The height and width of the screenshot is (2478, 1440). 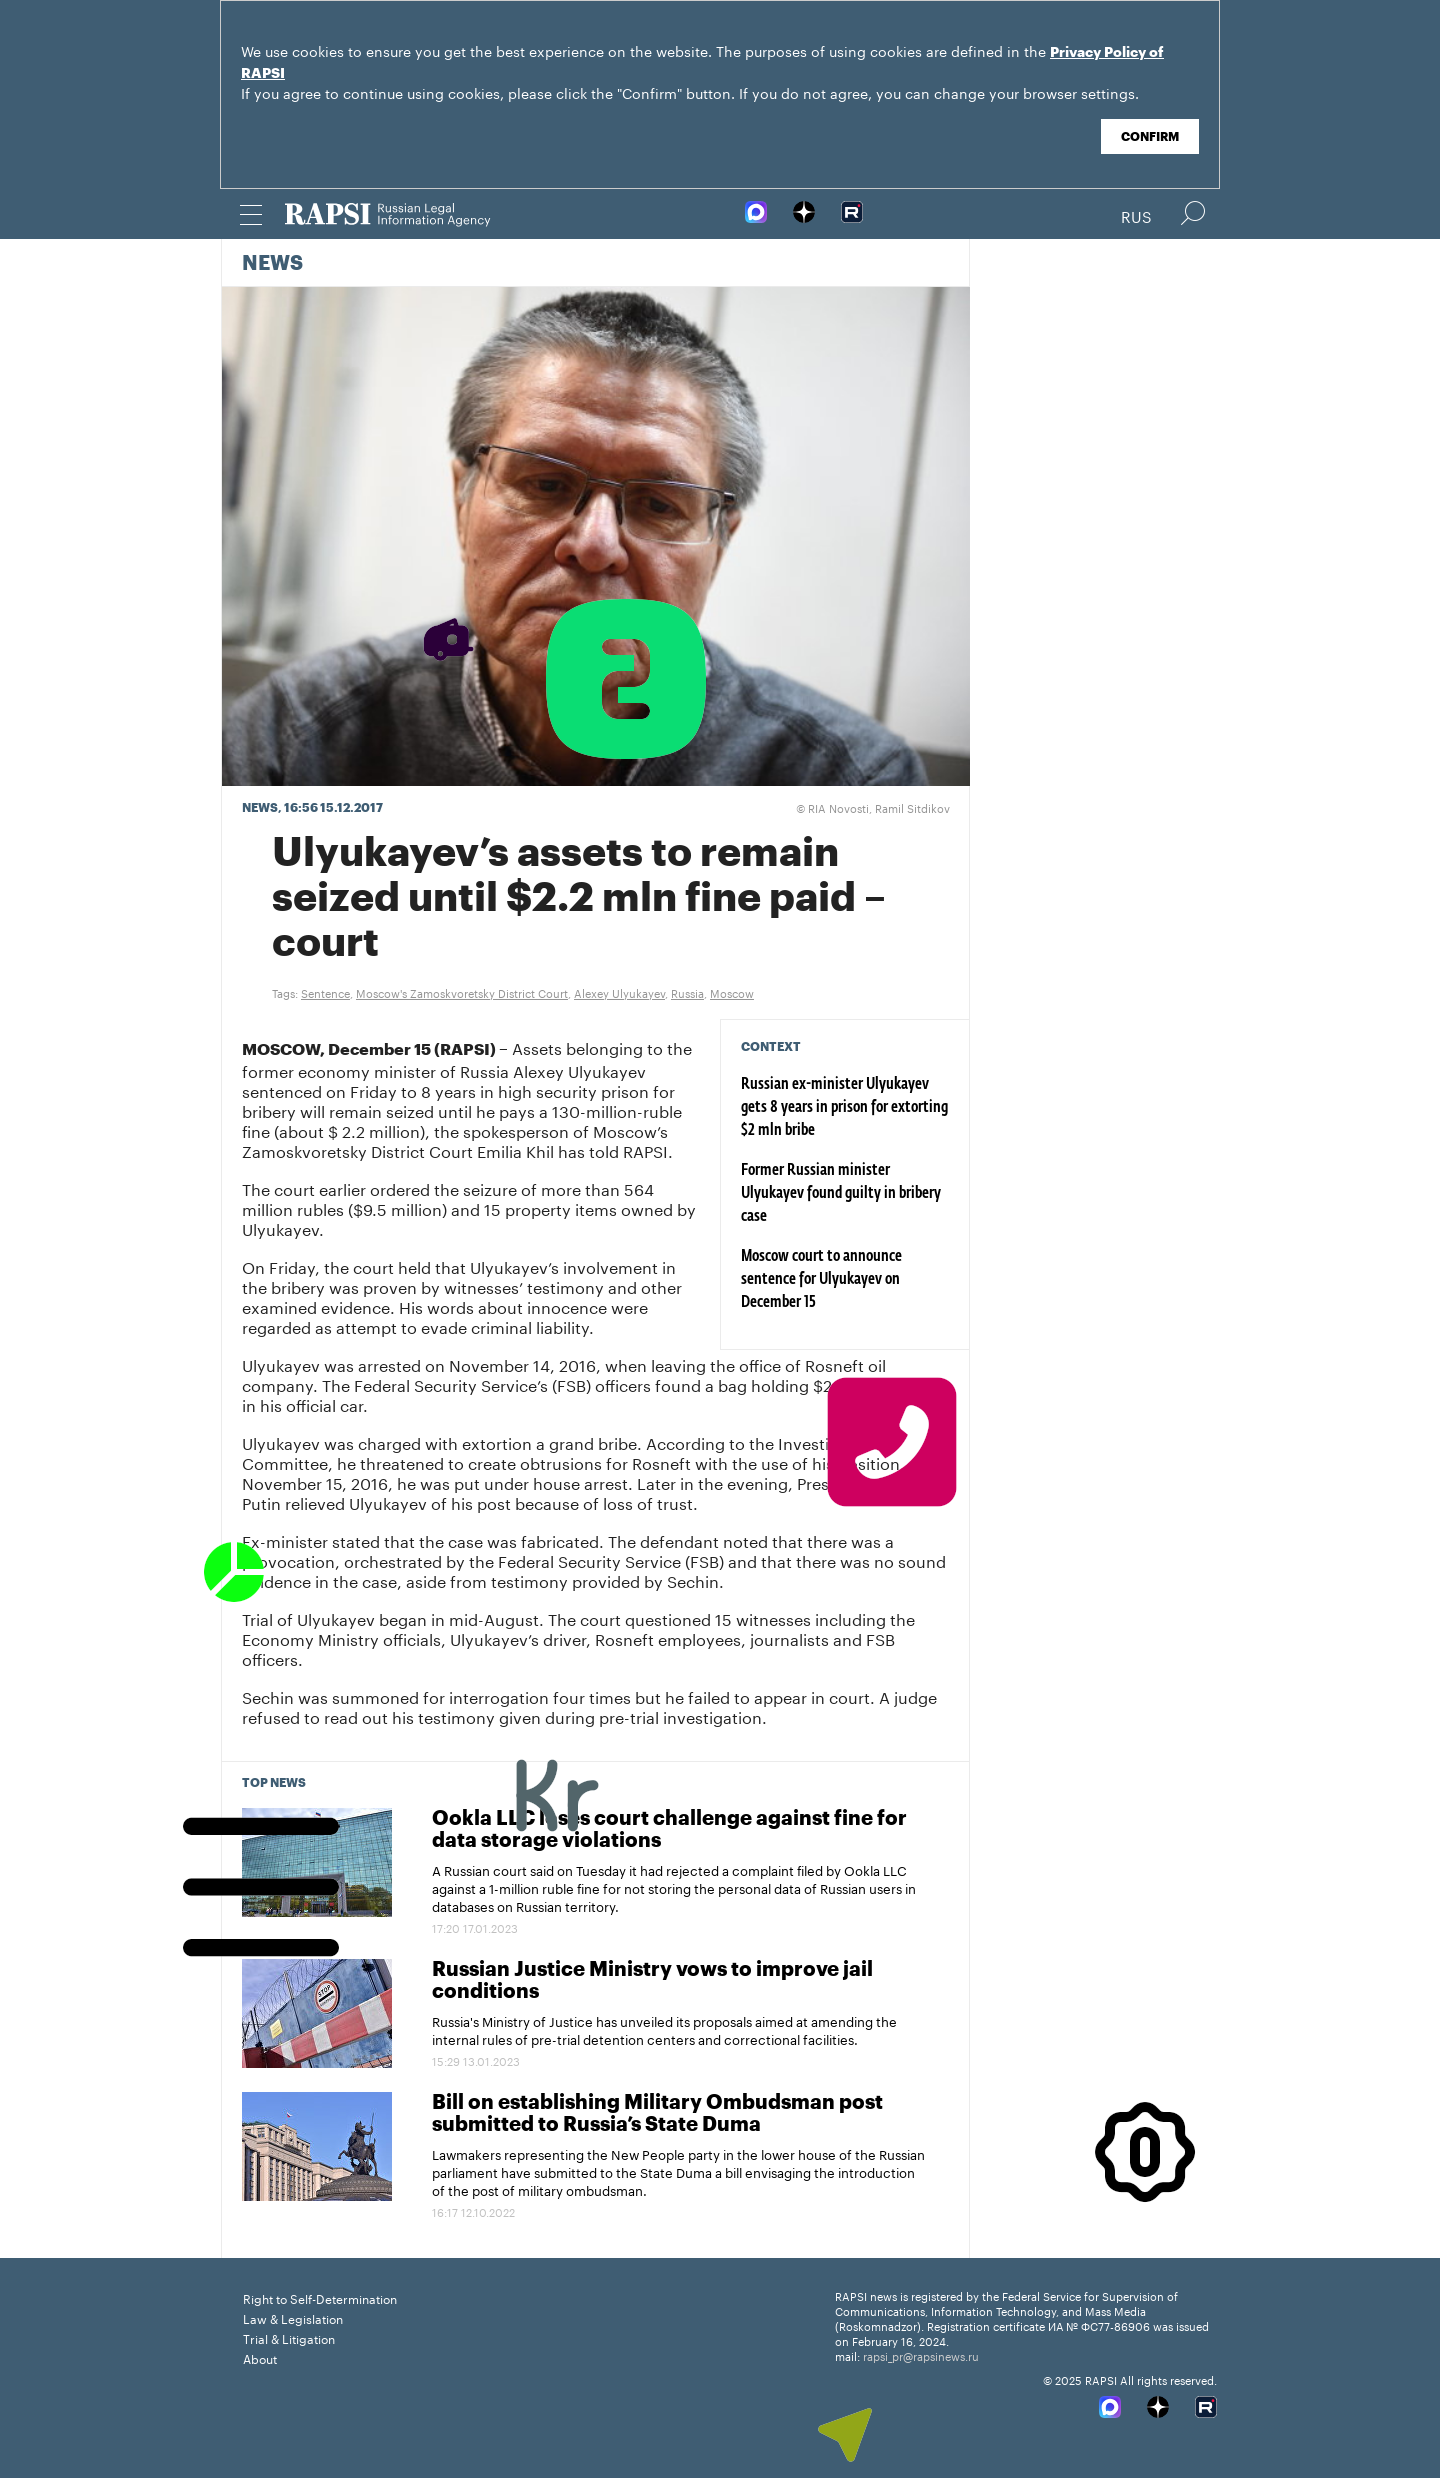 I want to click on access caravan or RV rental options, so click(x=447, y=639).